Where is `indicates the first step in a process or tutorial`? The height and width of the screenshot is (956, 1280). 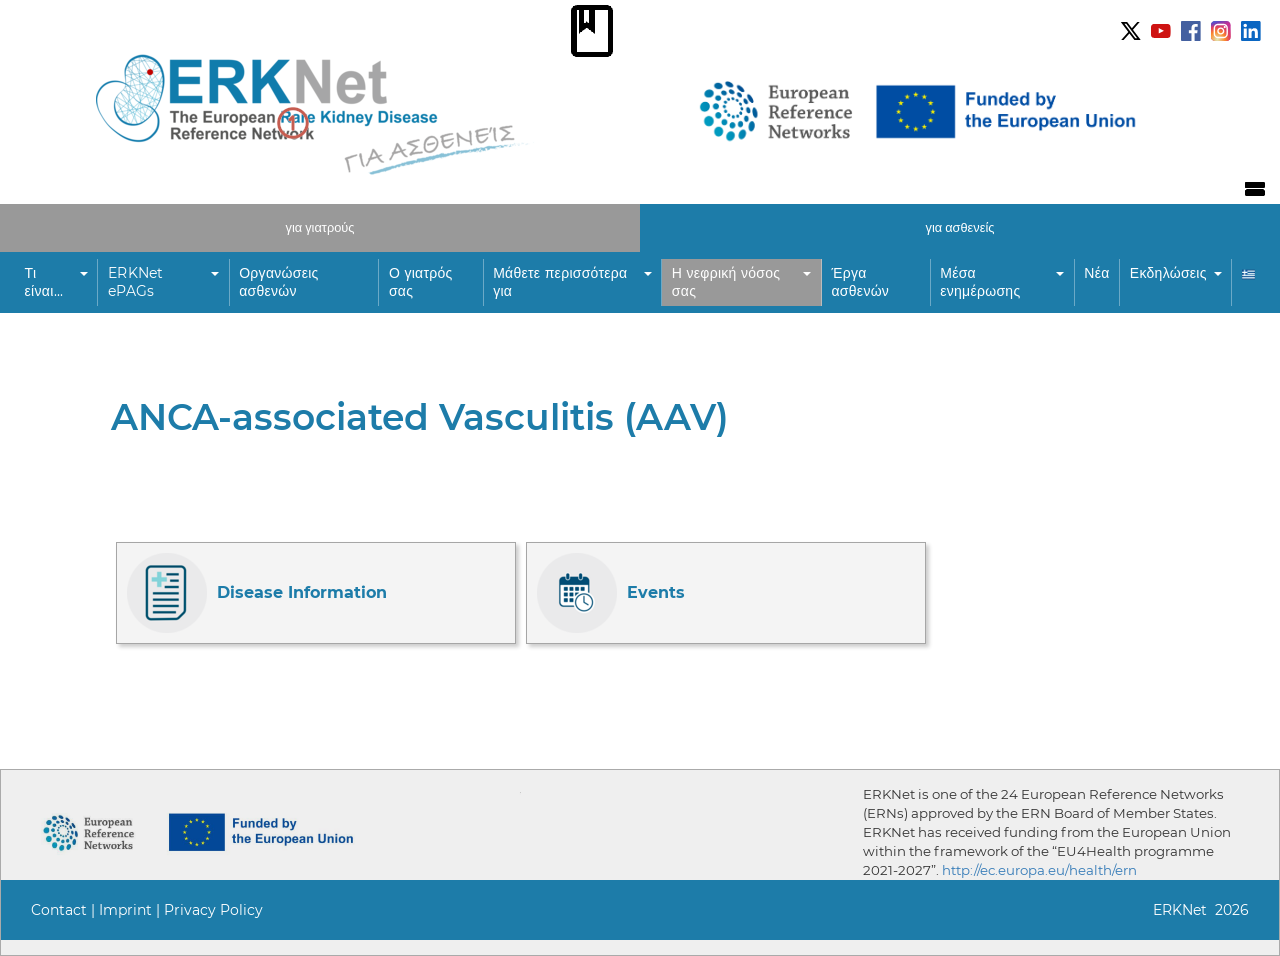
indicates the first step in a process or tutorial is located at coordinates (293, 123).